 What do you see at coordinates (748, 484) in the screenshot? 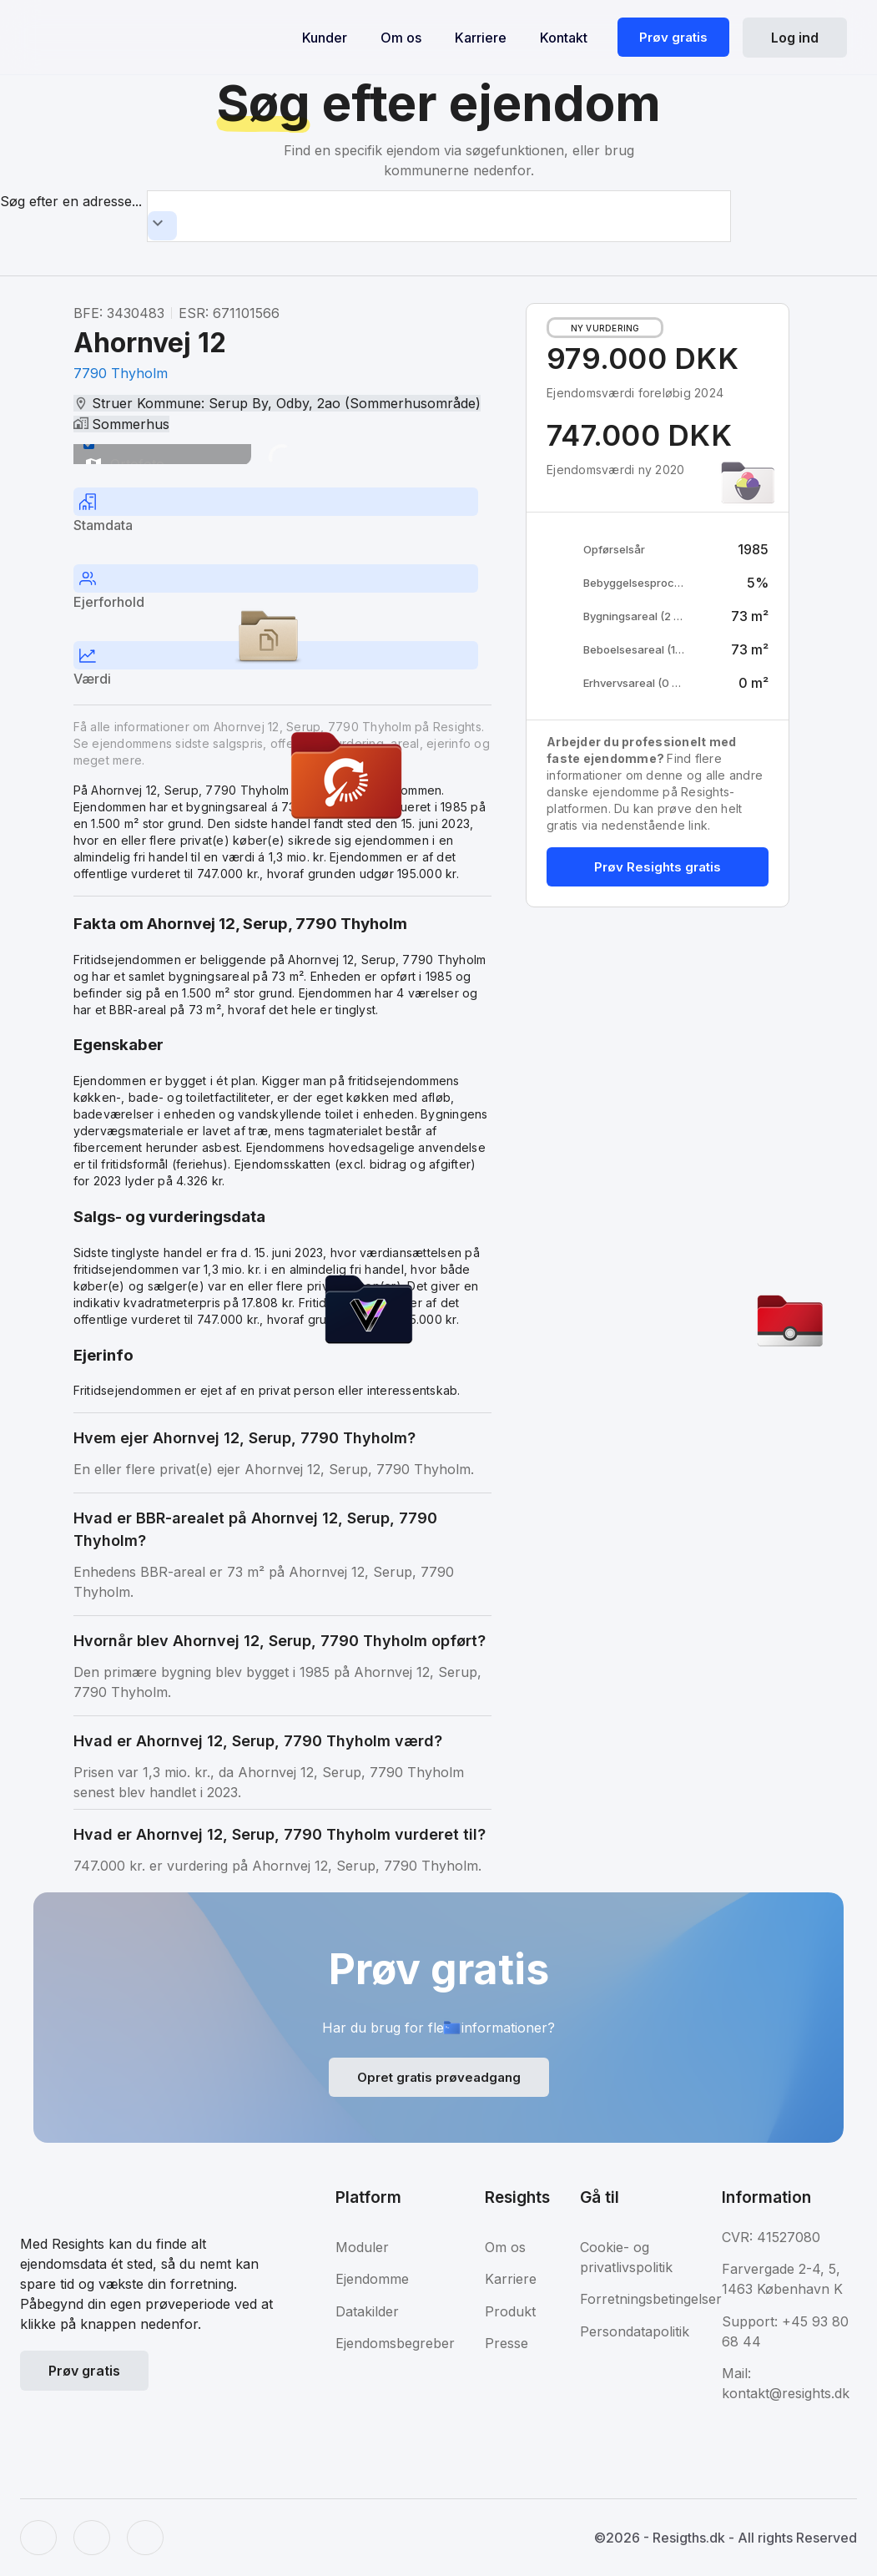
I see `open folder containing Scoop package manager files` at bounding box center [748, 484].